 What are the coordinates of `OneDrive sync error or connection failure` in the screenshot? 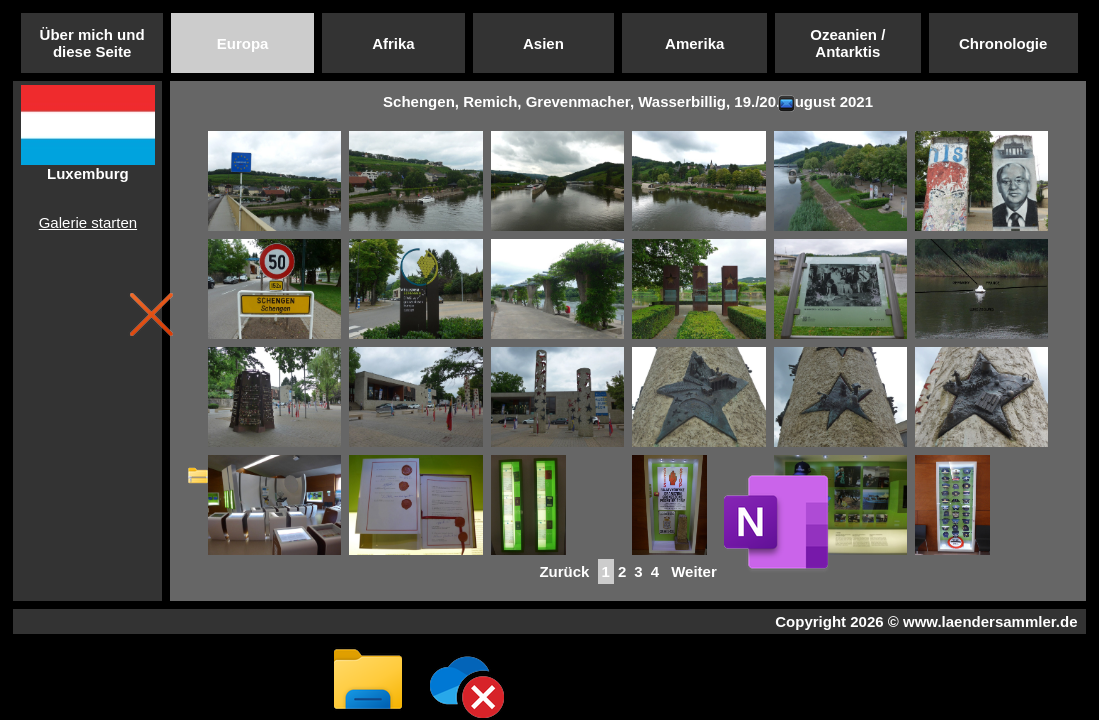 It's located at (467, 681).